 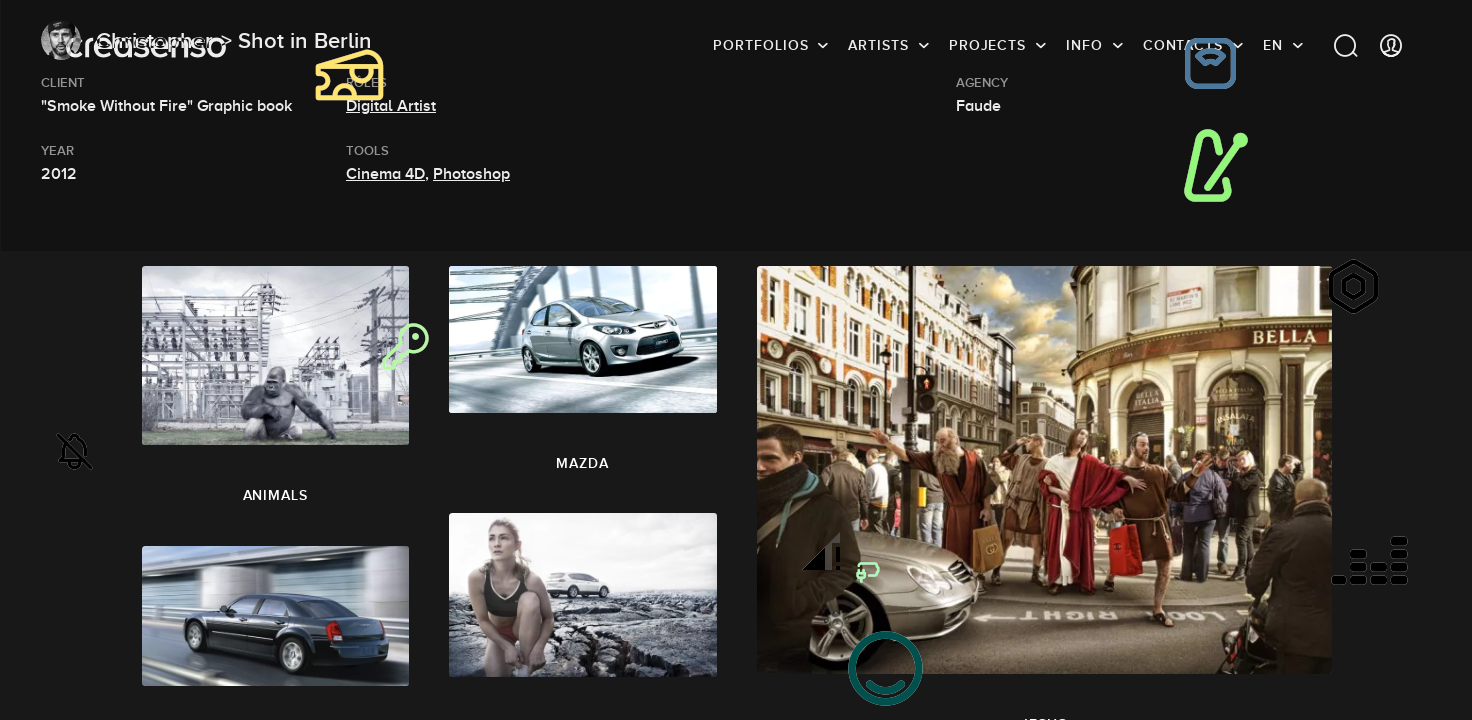 I want to click on access assembly or component management, so click(x=1353, y=286).